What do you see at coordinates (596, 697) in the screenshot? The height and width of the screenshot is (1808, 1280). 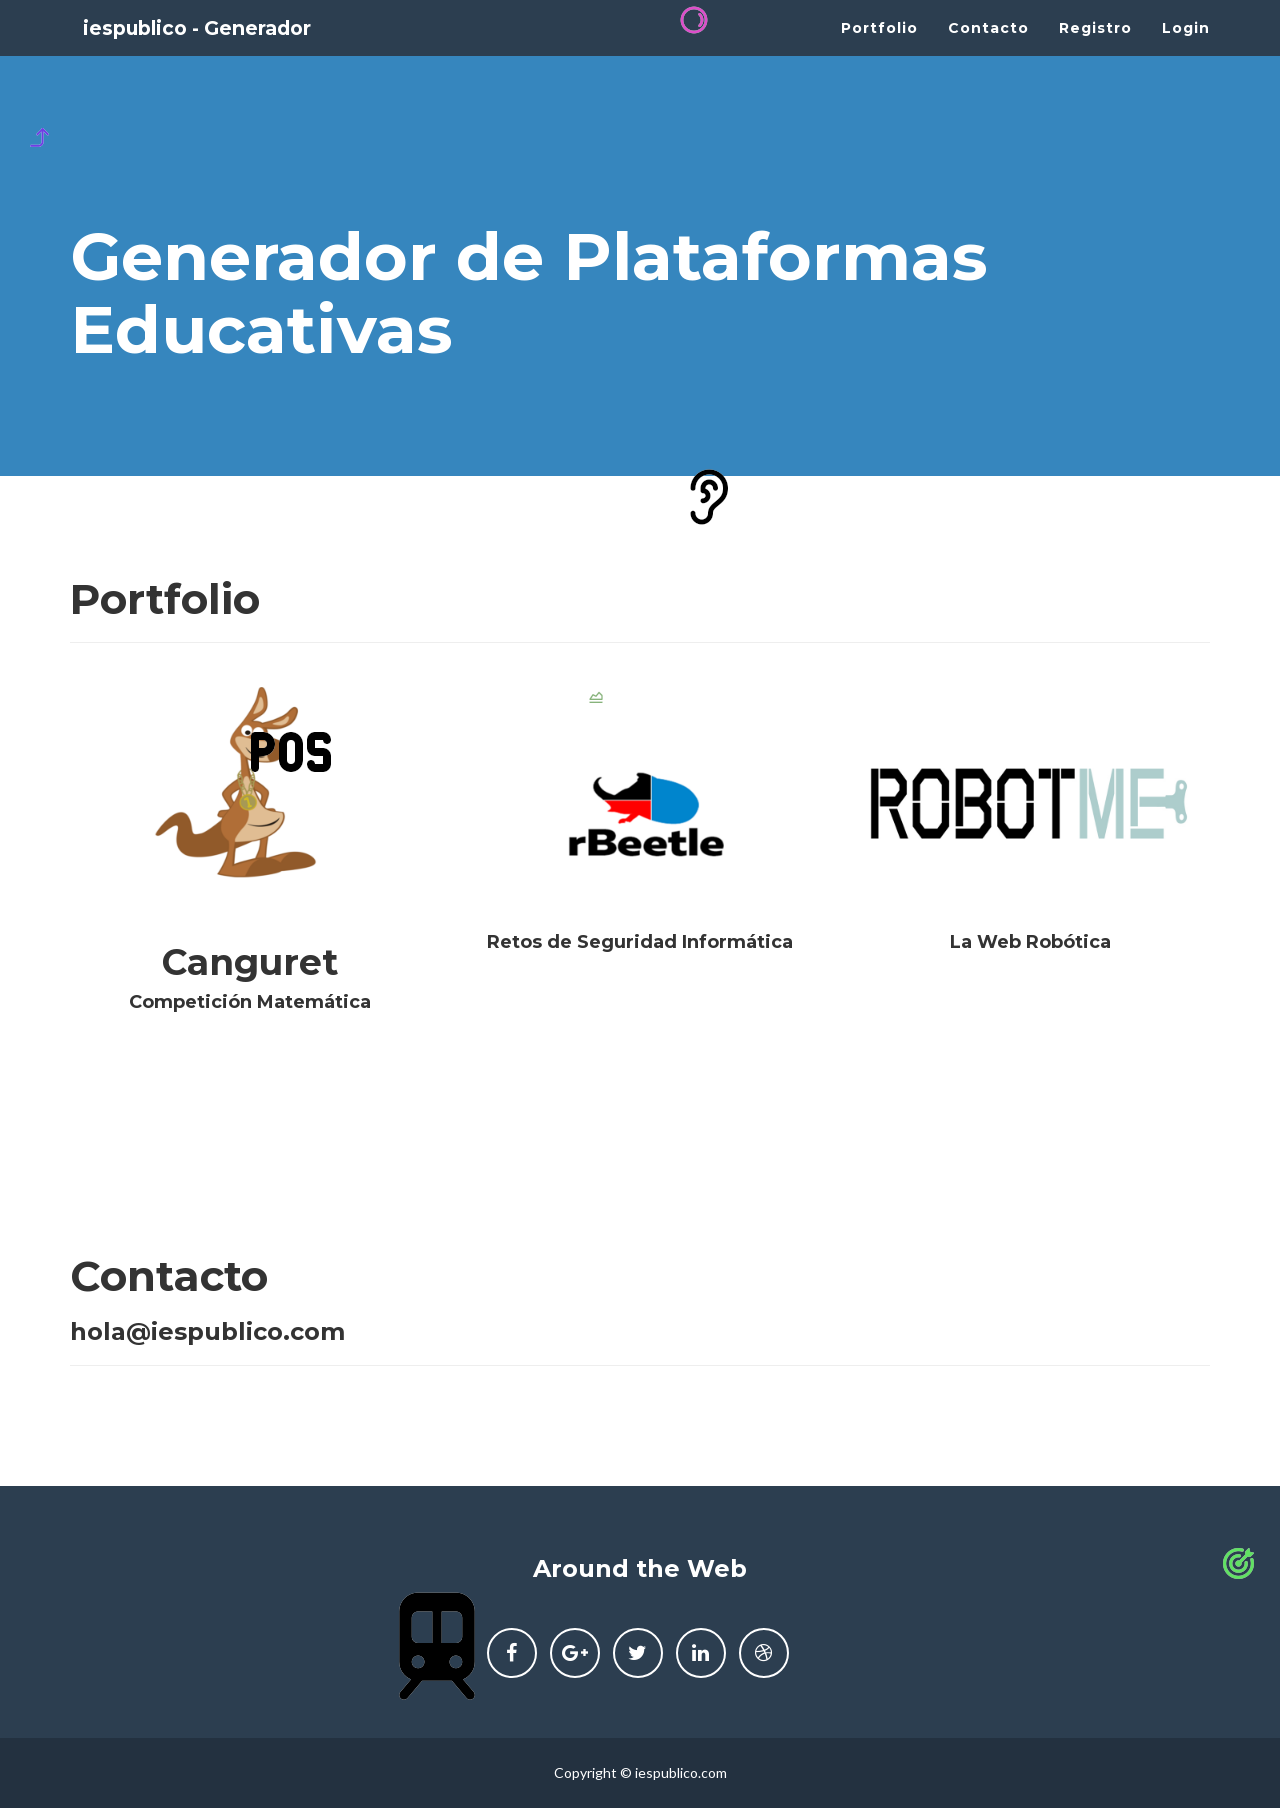 I see `view area chart or graph data` at bounding box center [596, 697].